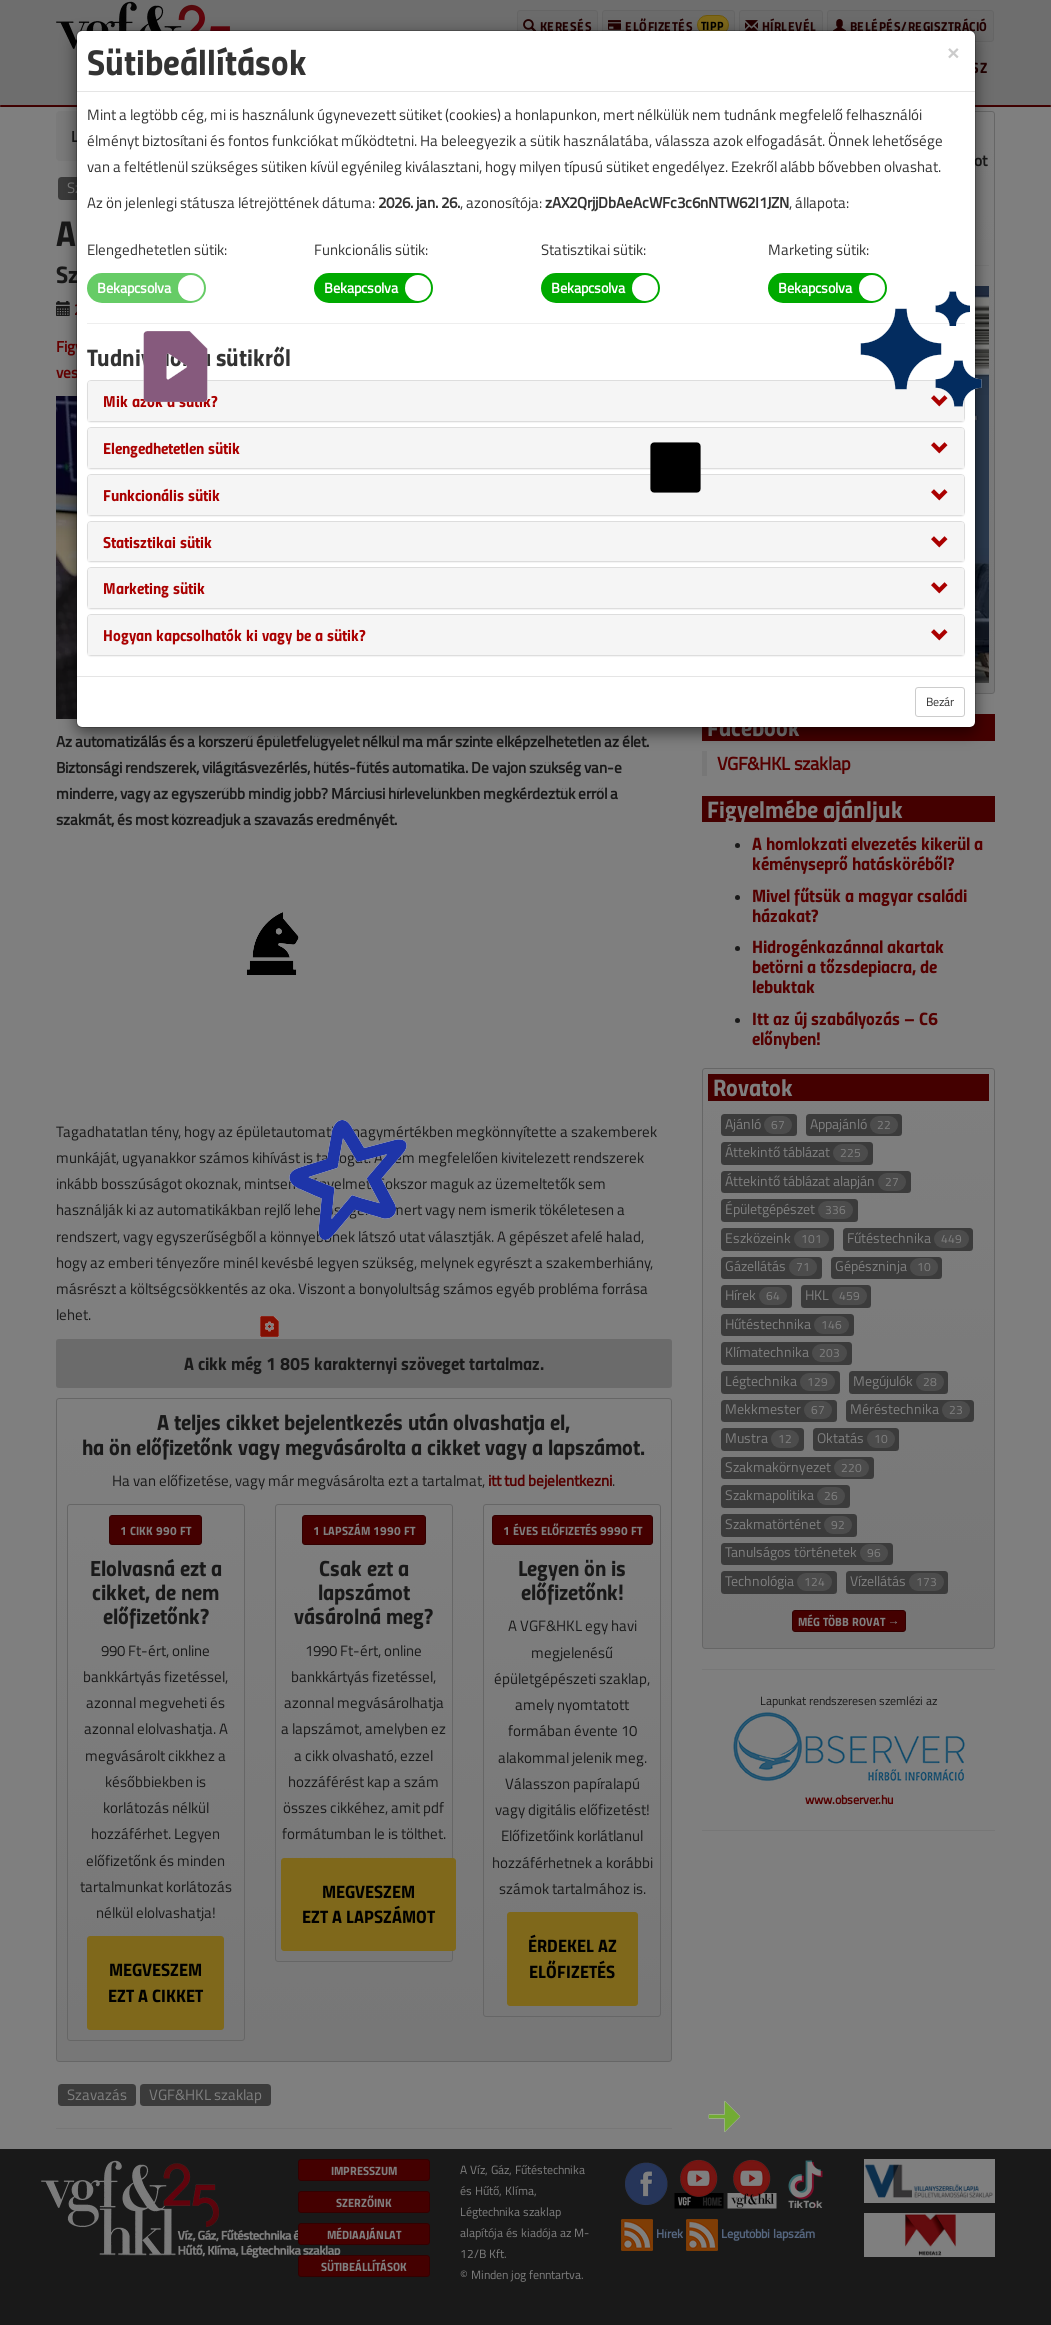 The width and height of the screenshot is (1051, 2325). What do you see at coordinates (175, 366) in the screenshot?
I see `open a video file` at bounding box center [175, 366].